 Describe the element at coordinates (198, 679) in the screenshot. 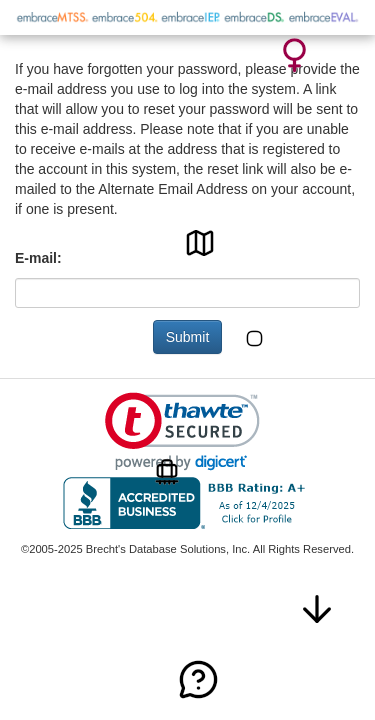

I see `access help or support chat` at that location.